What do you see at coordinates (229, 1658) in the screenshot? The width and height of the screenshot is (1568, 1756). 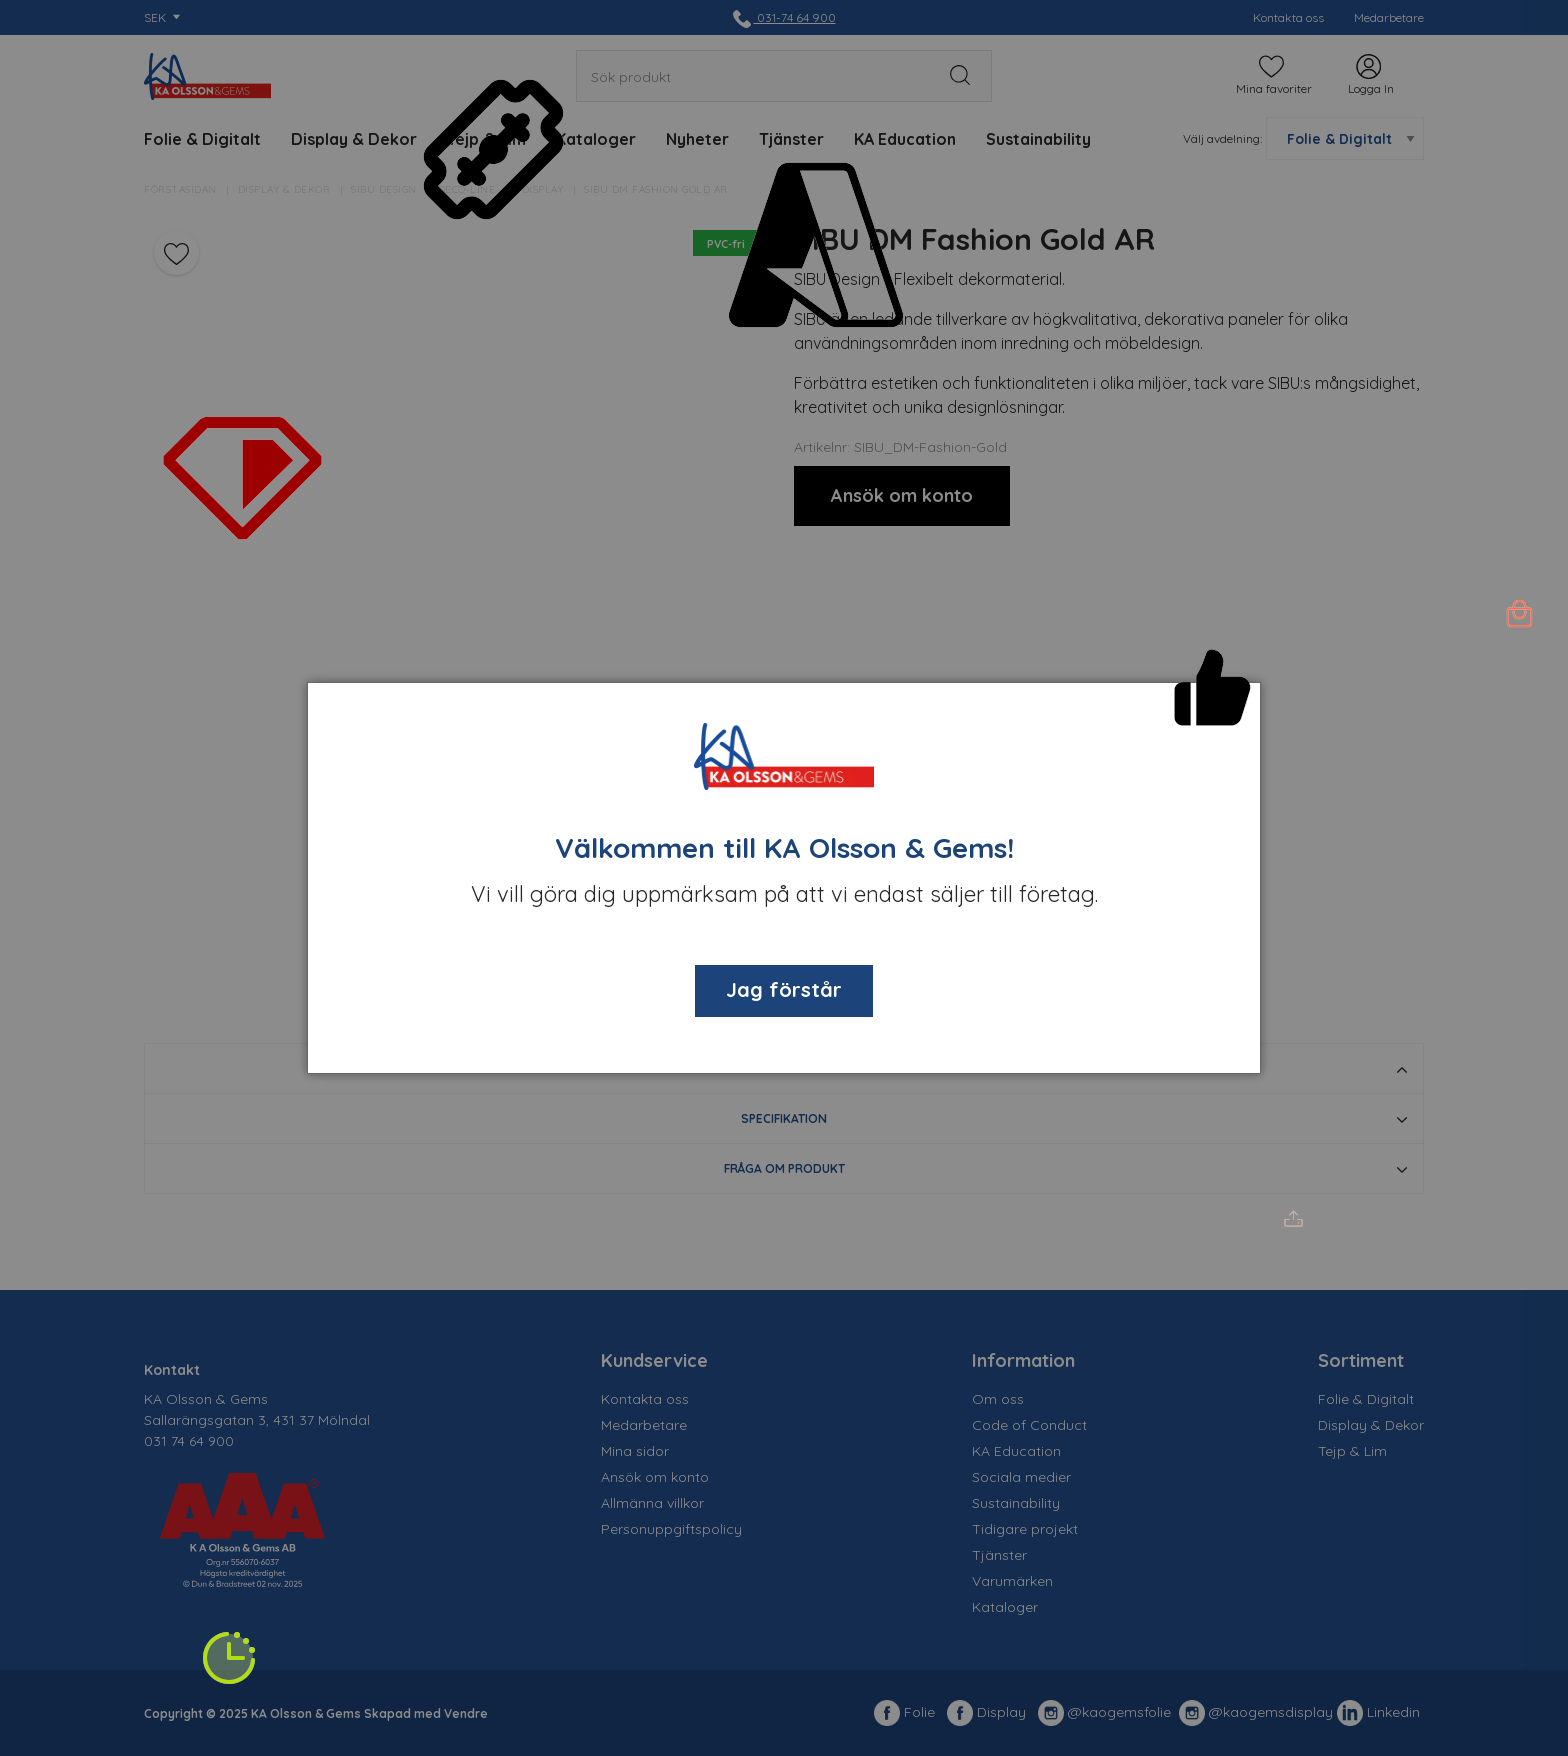 I see `view remaining time or countdown timer` at bounding box center [229, 1658].